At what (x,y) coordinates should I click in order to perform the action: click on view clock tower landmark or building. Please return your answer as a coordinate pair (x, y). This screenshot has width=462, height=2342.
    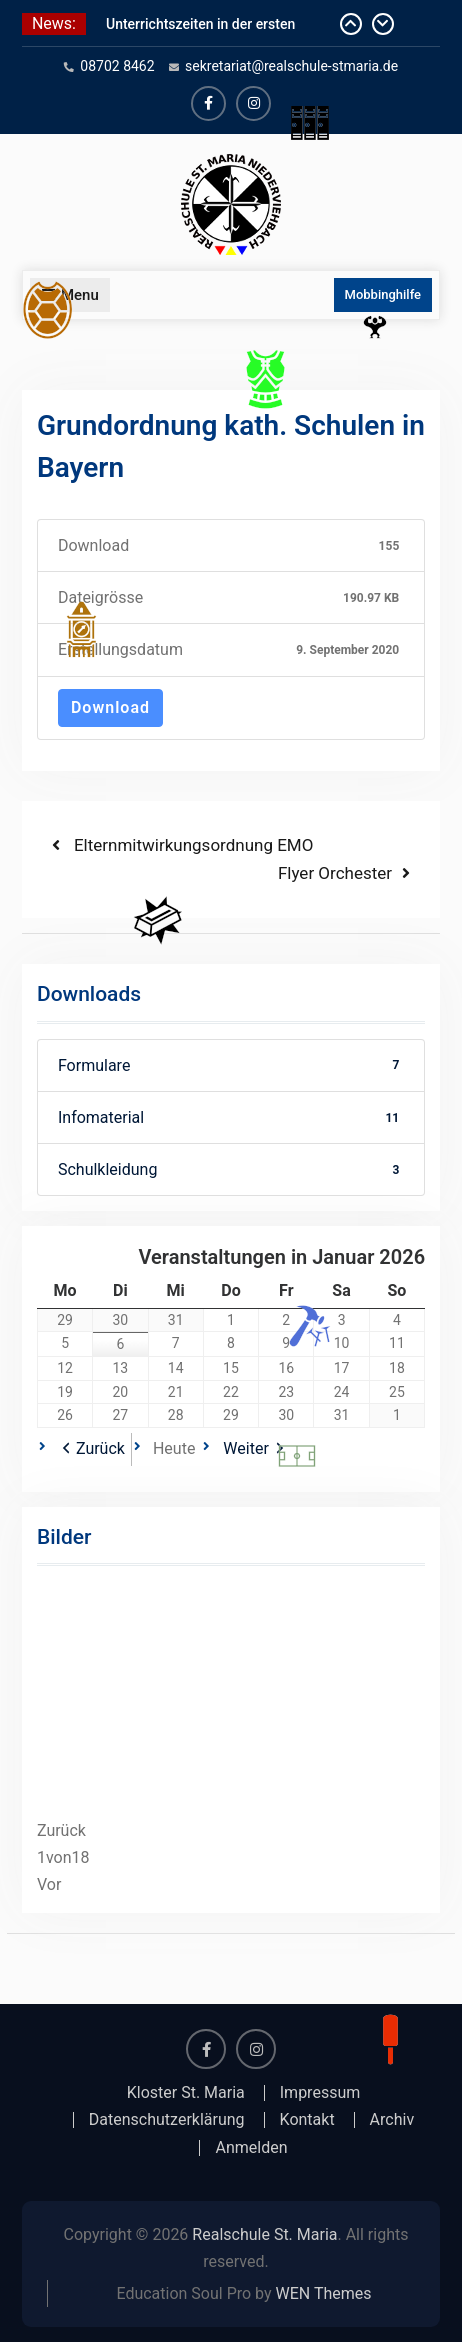
    Looking at the image, I should click on (81, 629).